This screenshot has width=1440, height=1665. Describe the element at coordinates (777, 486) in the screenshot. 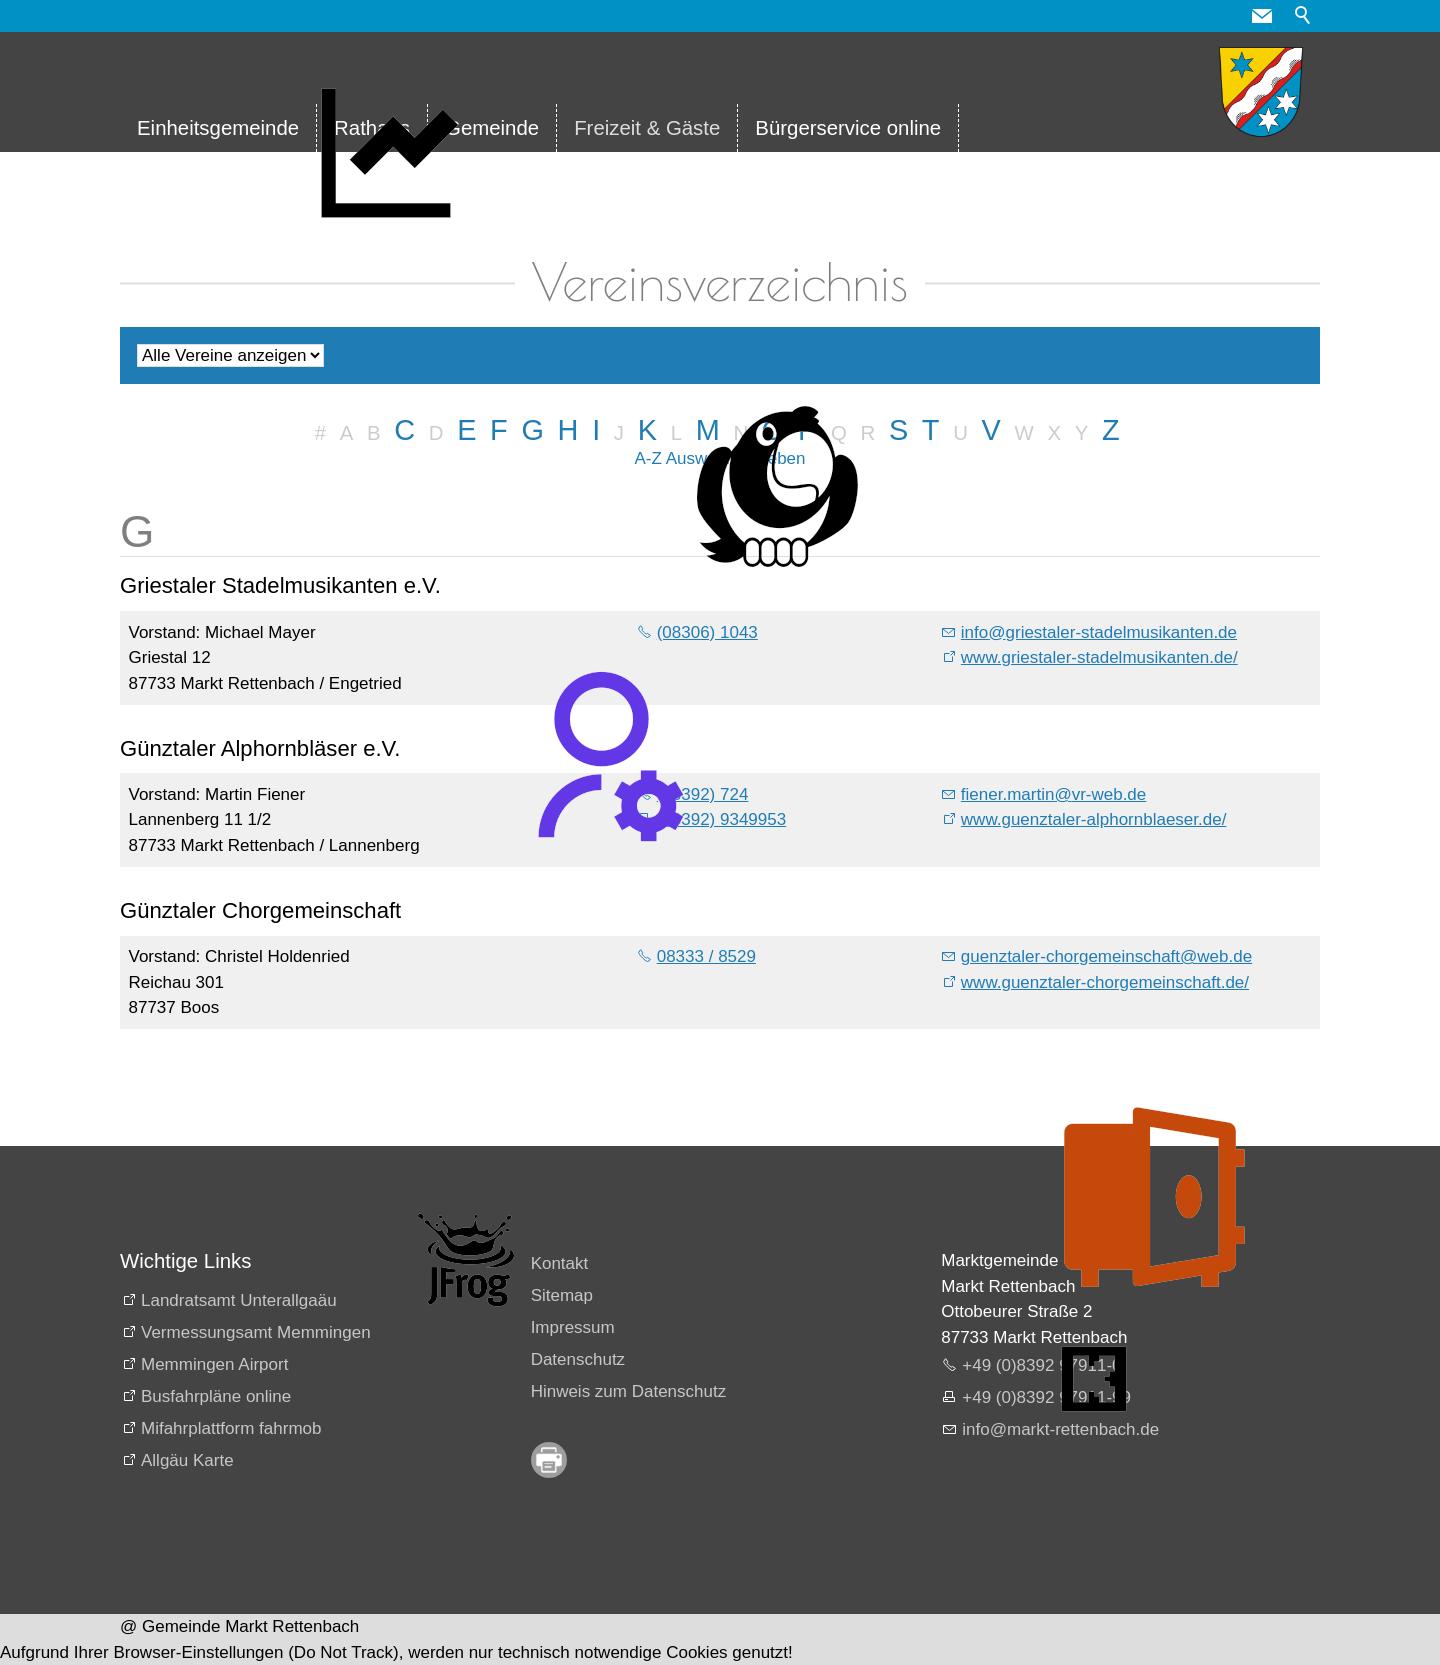

I see `themeisle brand logo` at that location.